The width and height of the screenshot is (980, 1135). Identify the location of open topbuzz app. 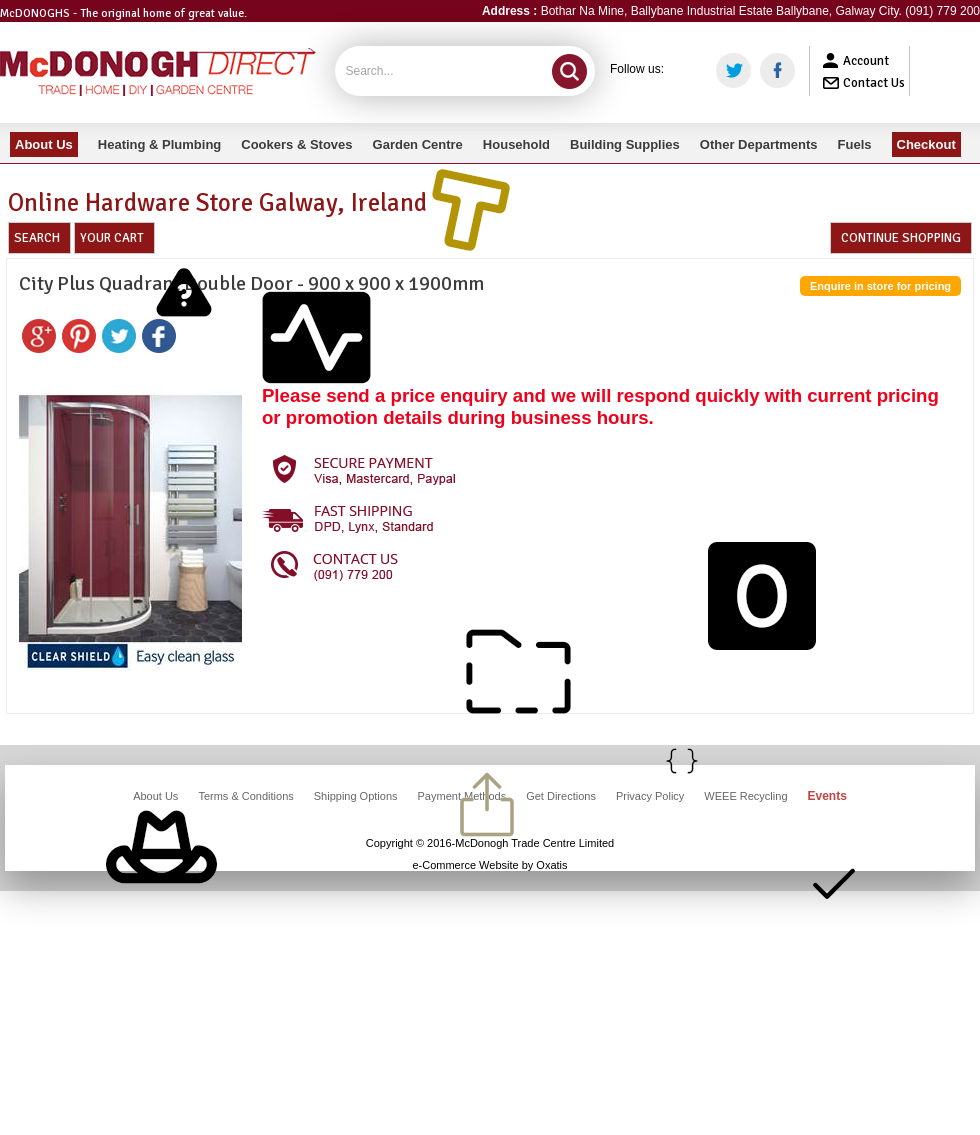
(469, 210).